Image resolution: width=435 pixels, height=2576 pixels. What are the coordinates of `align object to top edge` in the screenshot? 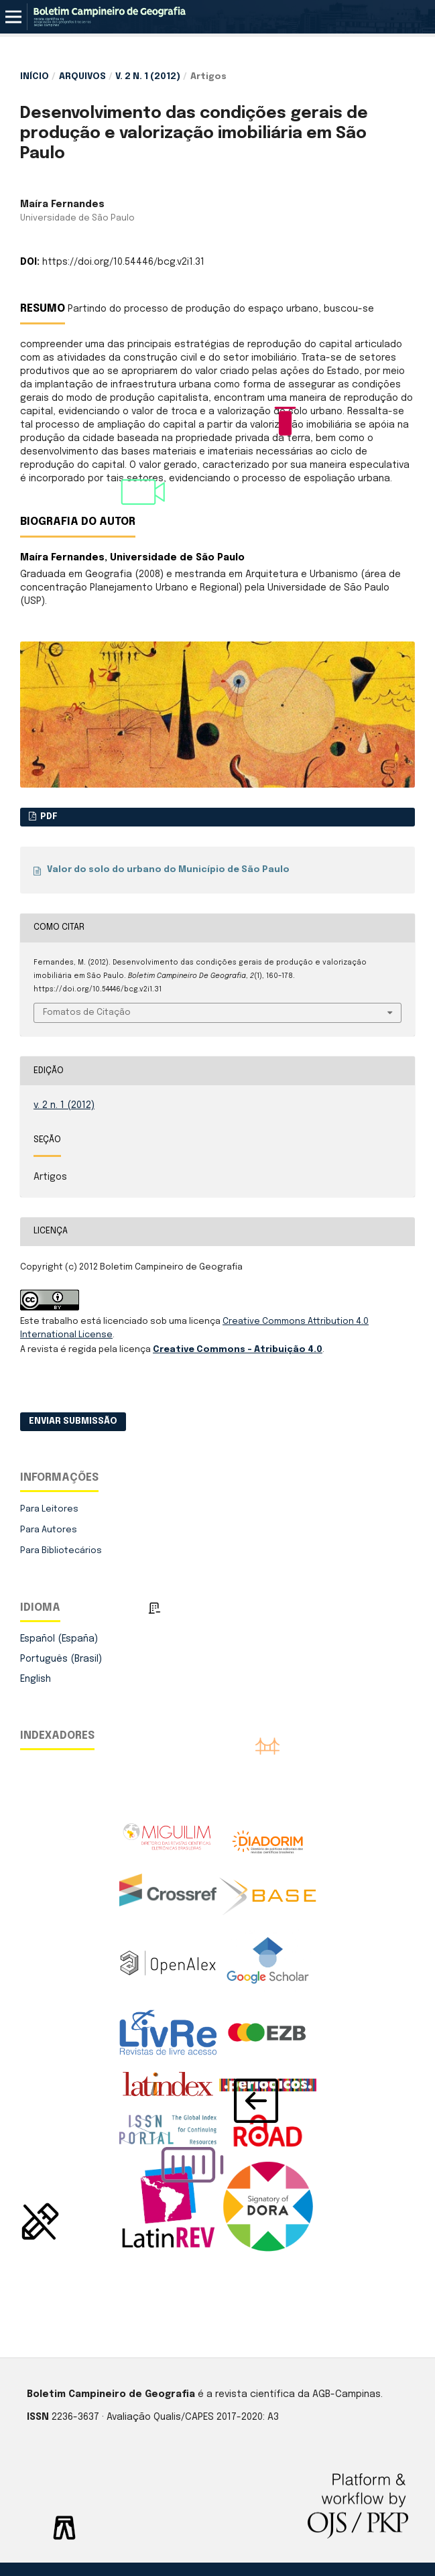 It's located at (285, 420).